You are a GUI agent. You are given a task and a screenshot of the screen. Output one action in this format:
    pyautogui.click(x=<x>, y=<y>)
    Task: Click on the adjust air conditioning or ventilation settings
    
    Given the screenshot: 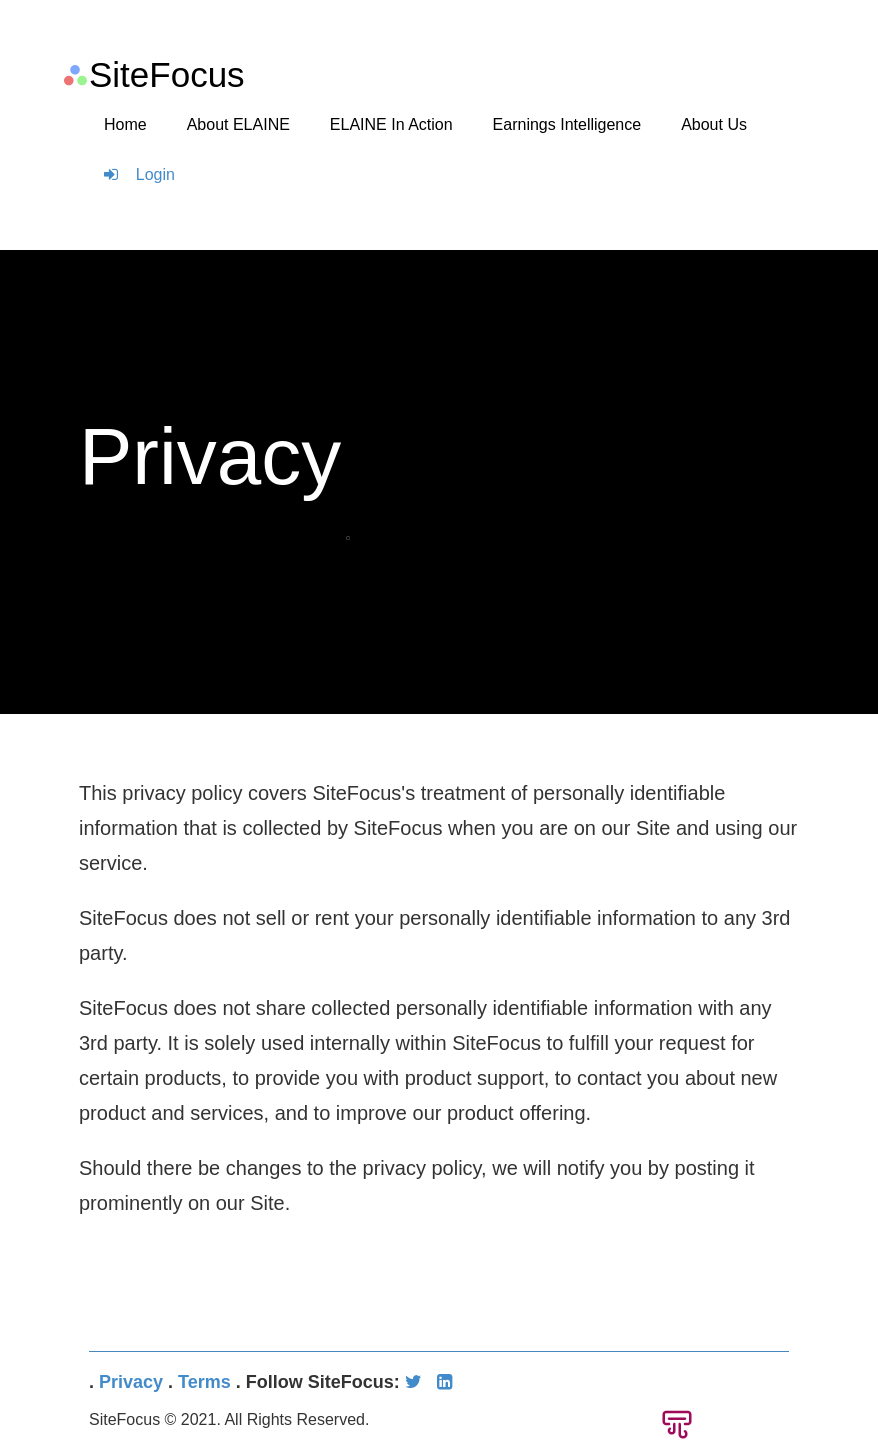 What is the action you would take?
    pyautogui.click(x=677, y=1424)
    